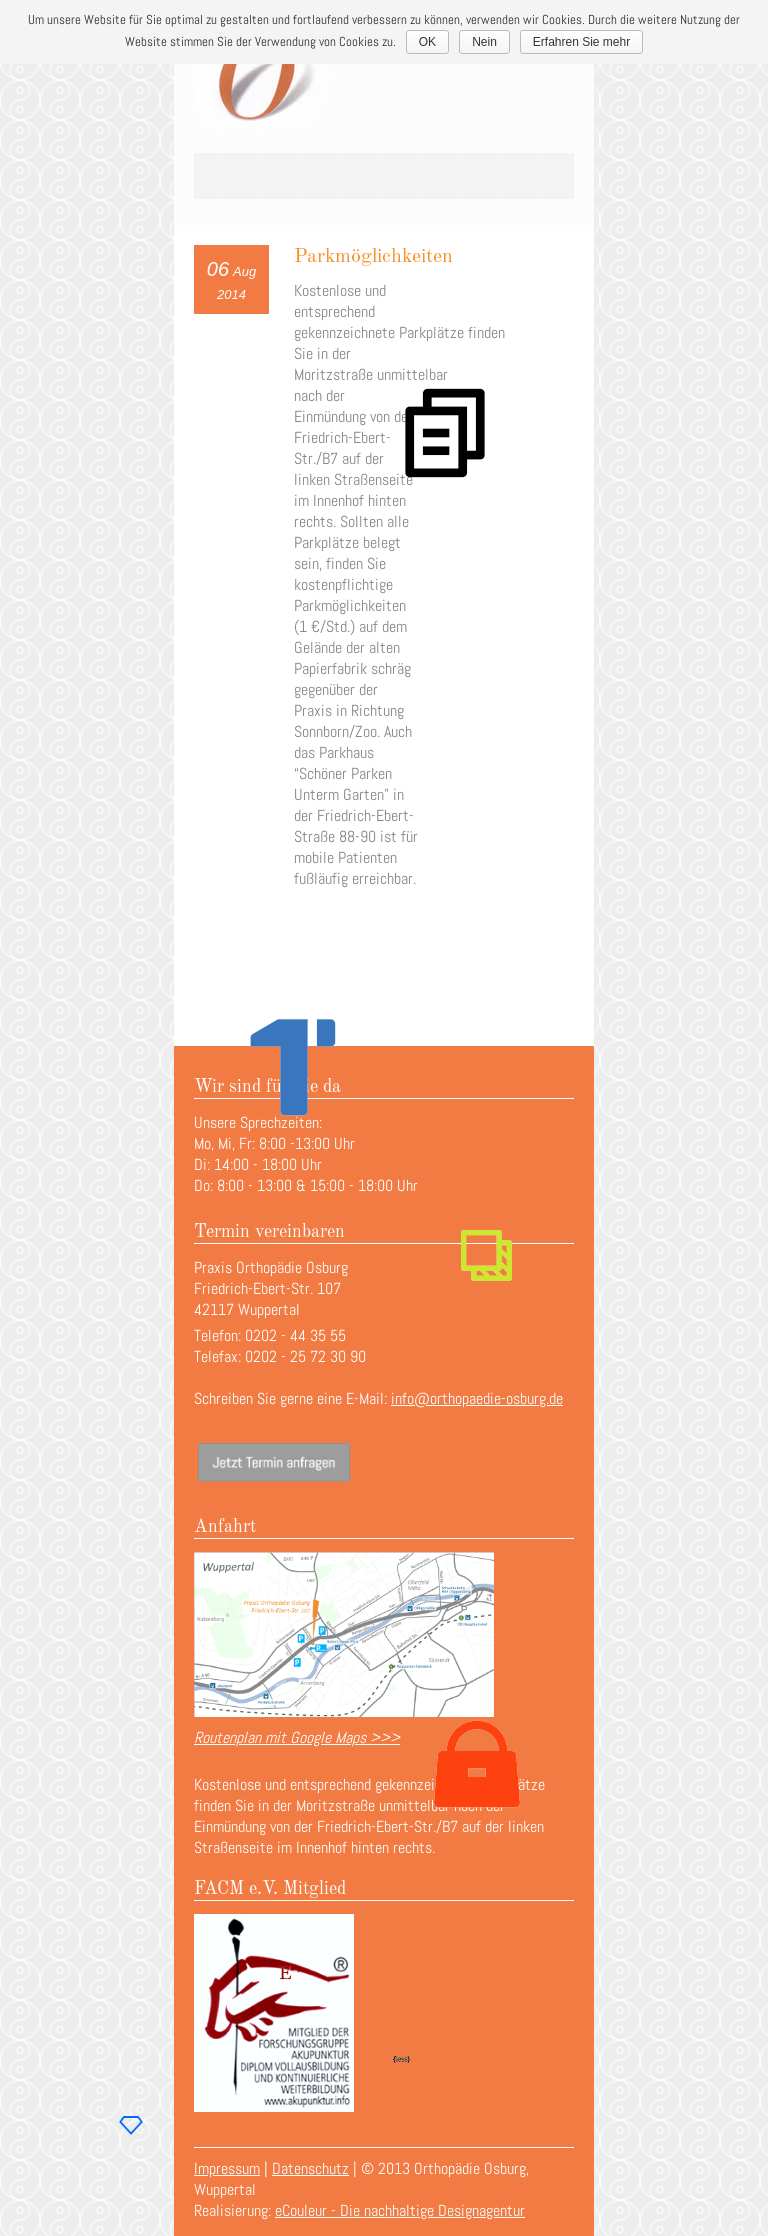  I want to click on less css preprocessor logo, so click(401, 2059).